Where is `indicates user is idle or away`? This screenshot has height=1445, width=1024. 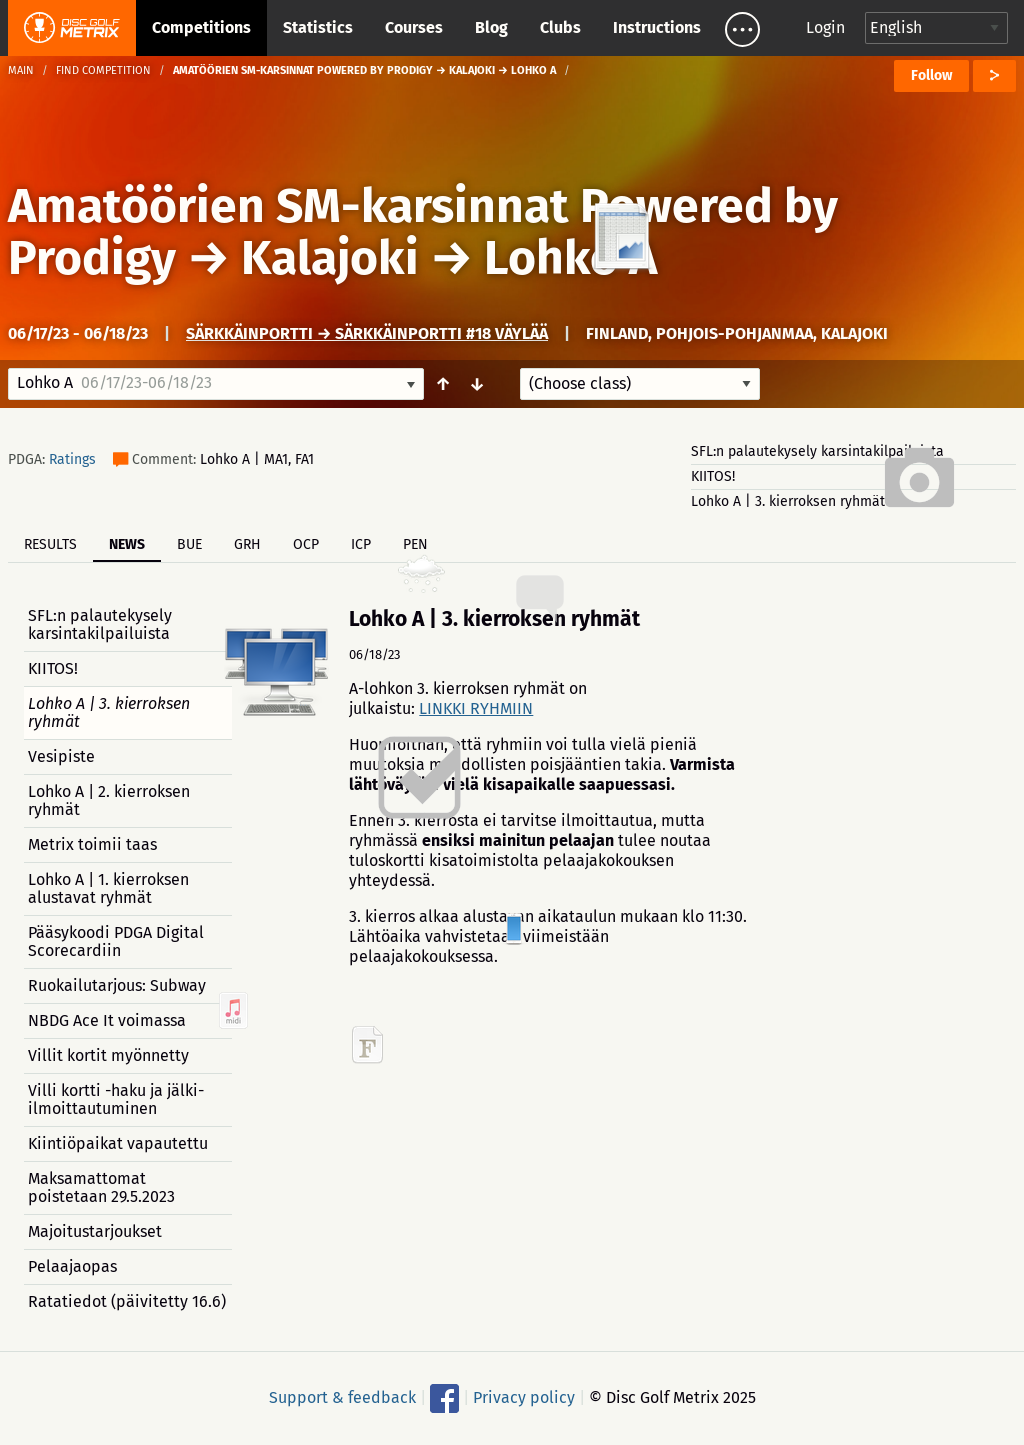
indicates user is idle or away is located at coordinates (540, 599).